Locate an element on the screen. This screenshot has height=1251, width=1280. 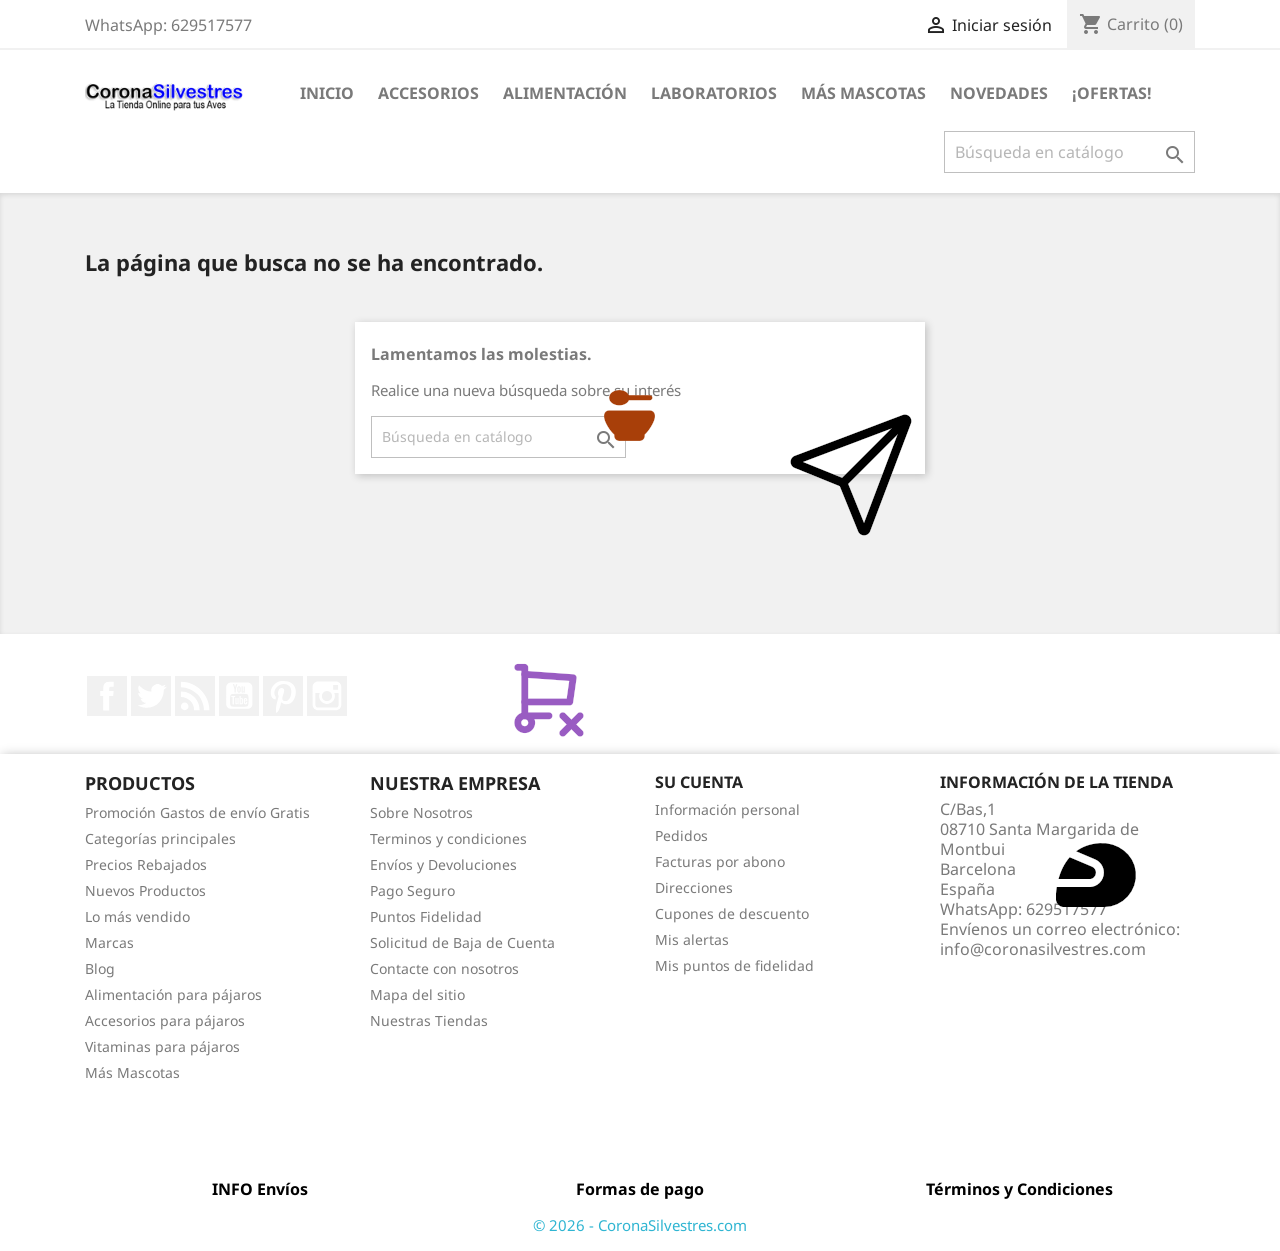
remove item from cart is located at coordinates (545, 698).